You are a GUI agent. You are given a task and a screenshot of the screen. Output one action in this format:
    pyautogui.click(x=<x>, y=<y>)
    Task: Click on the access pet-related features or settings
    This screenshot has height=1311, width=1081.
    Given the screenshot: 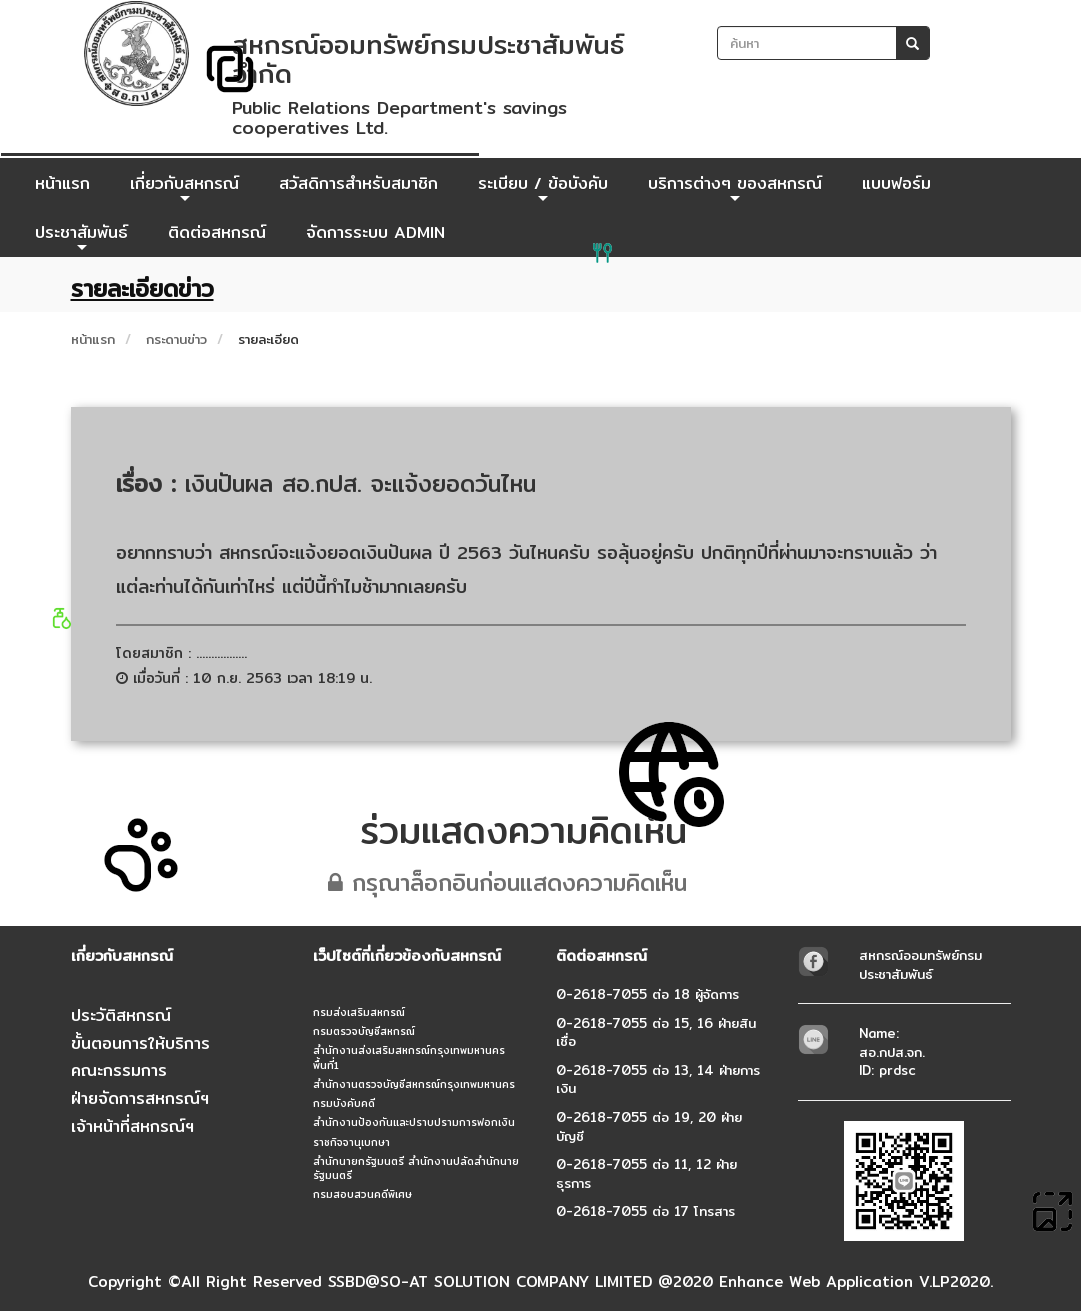 What is the action you would take?
    pyautogui.click(x=141, y=855)
    